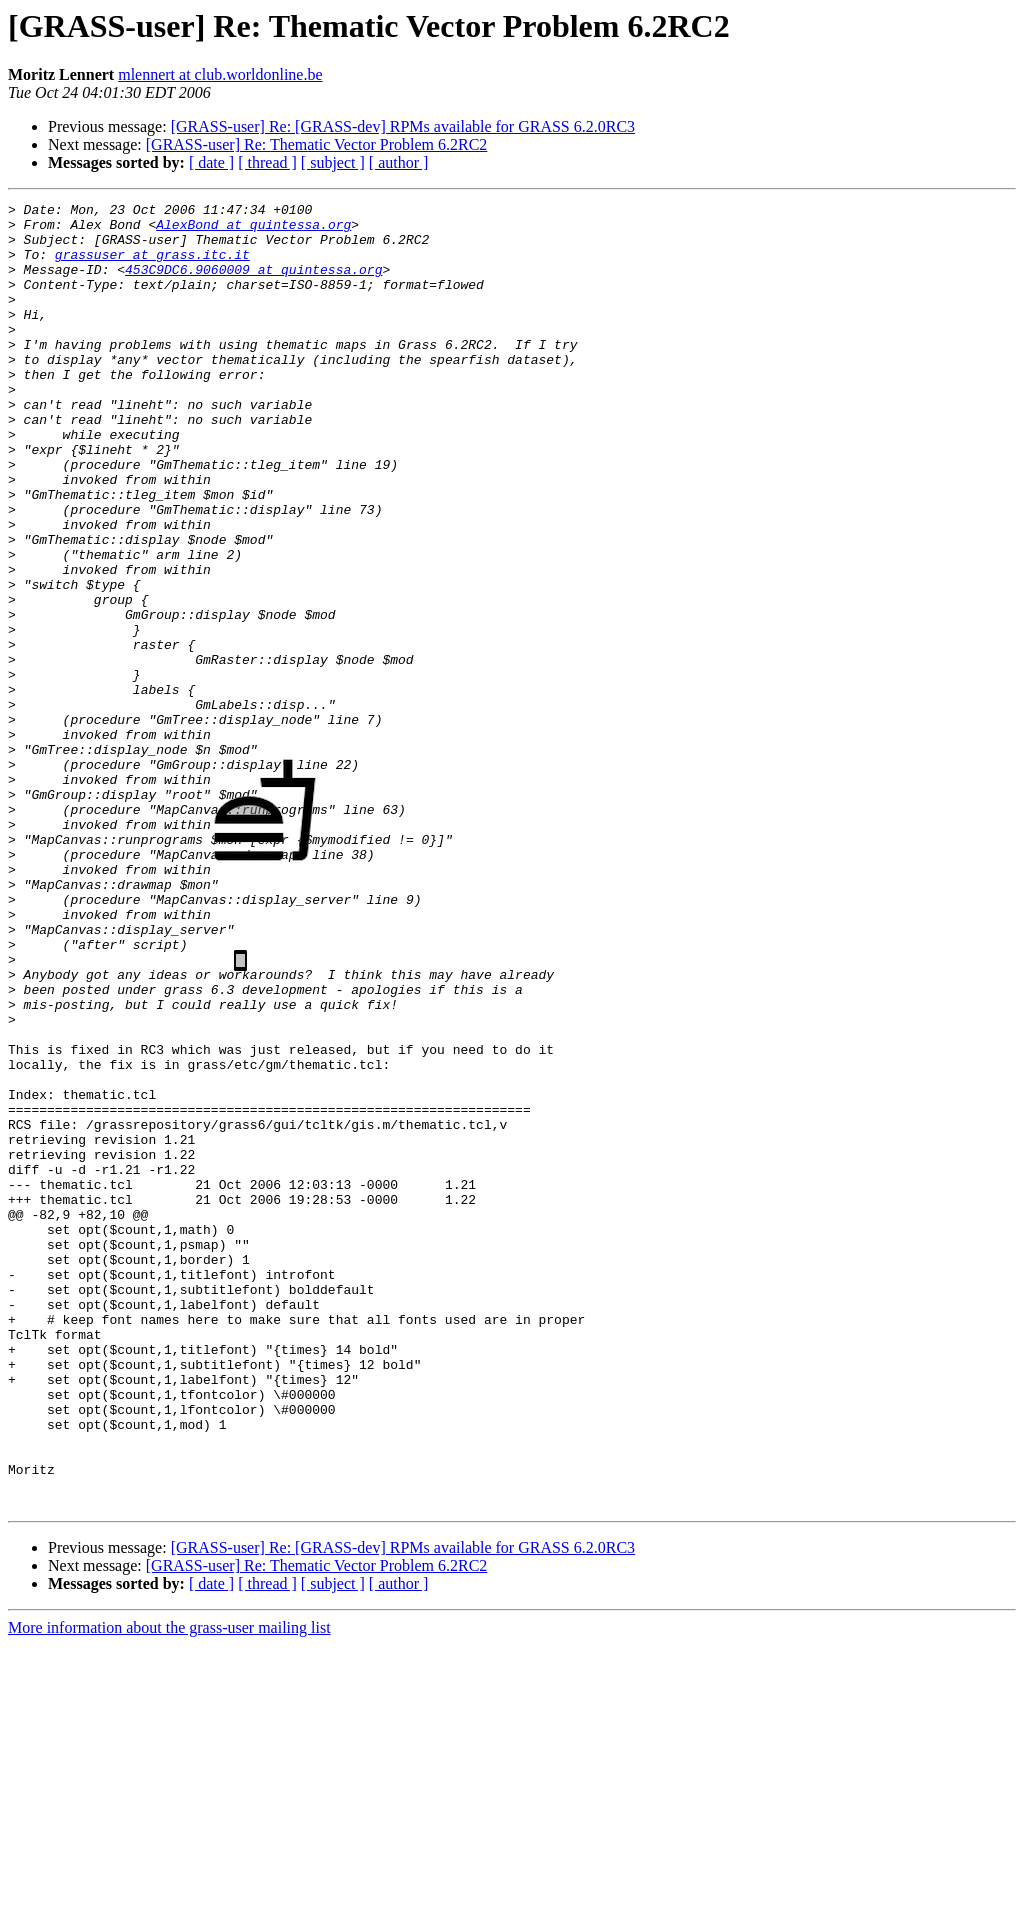 This screenshot has height=1906, width=1024. What do you see at coordinates (240, 960) in the screenshot?
I see `indicates mobile device or smartphone view` at bounding box center [240, 960].